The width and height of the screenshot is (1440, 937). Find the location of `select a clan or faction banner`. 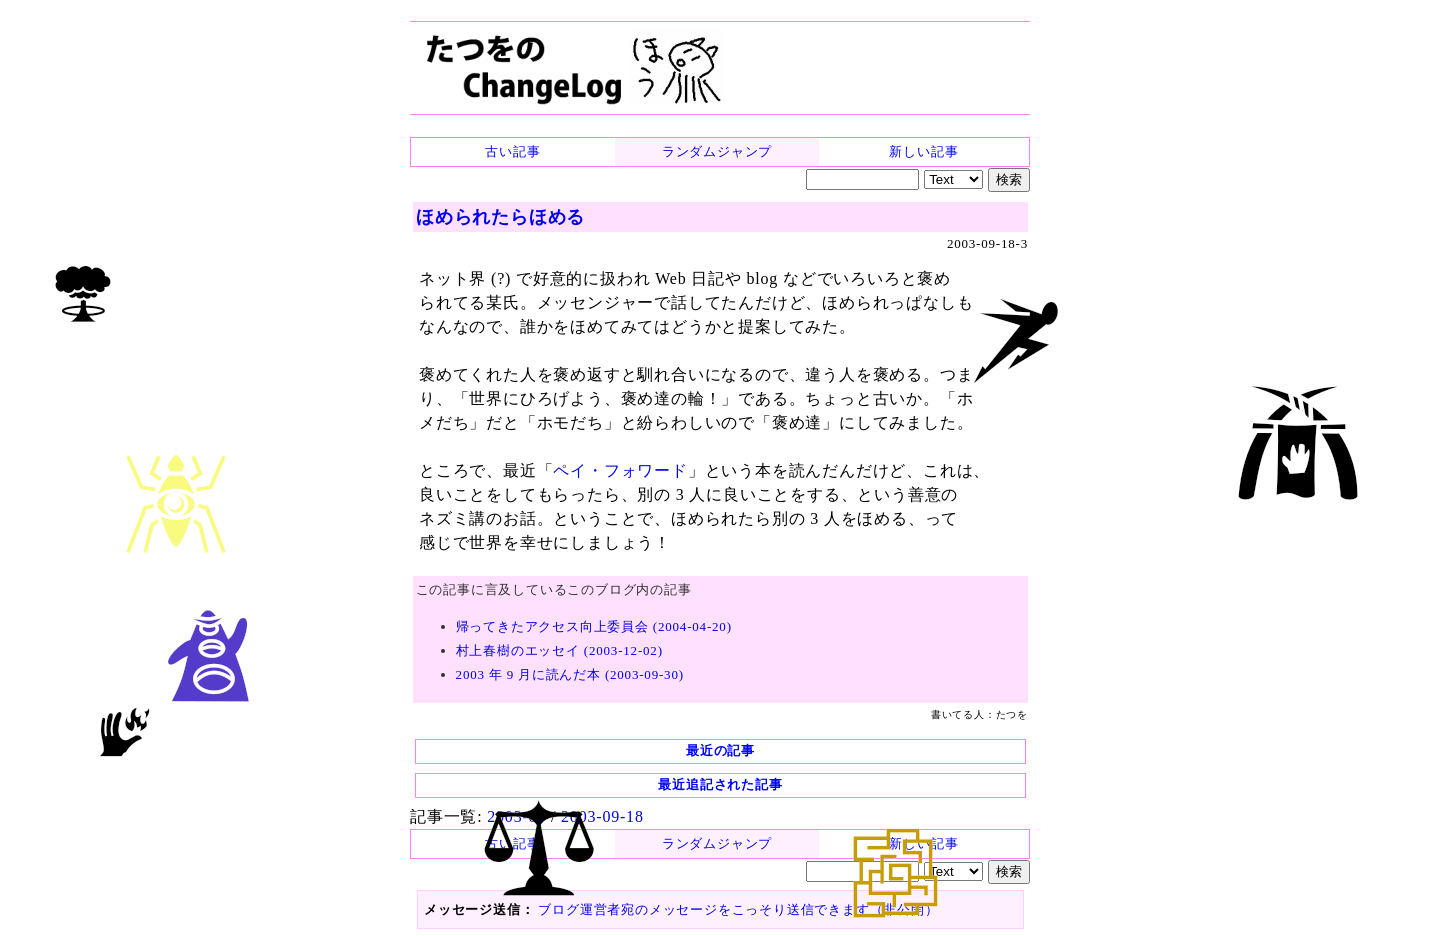

select a clan or faction banner is located at coordinates (1298, 443).